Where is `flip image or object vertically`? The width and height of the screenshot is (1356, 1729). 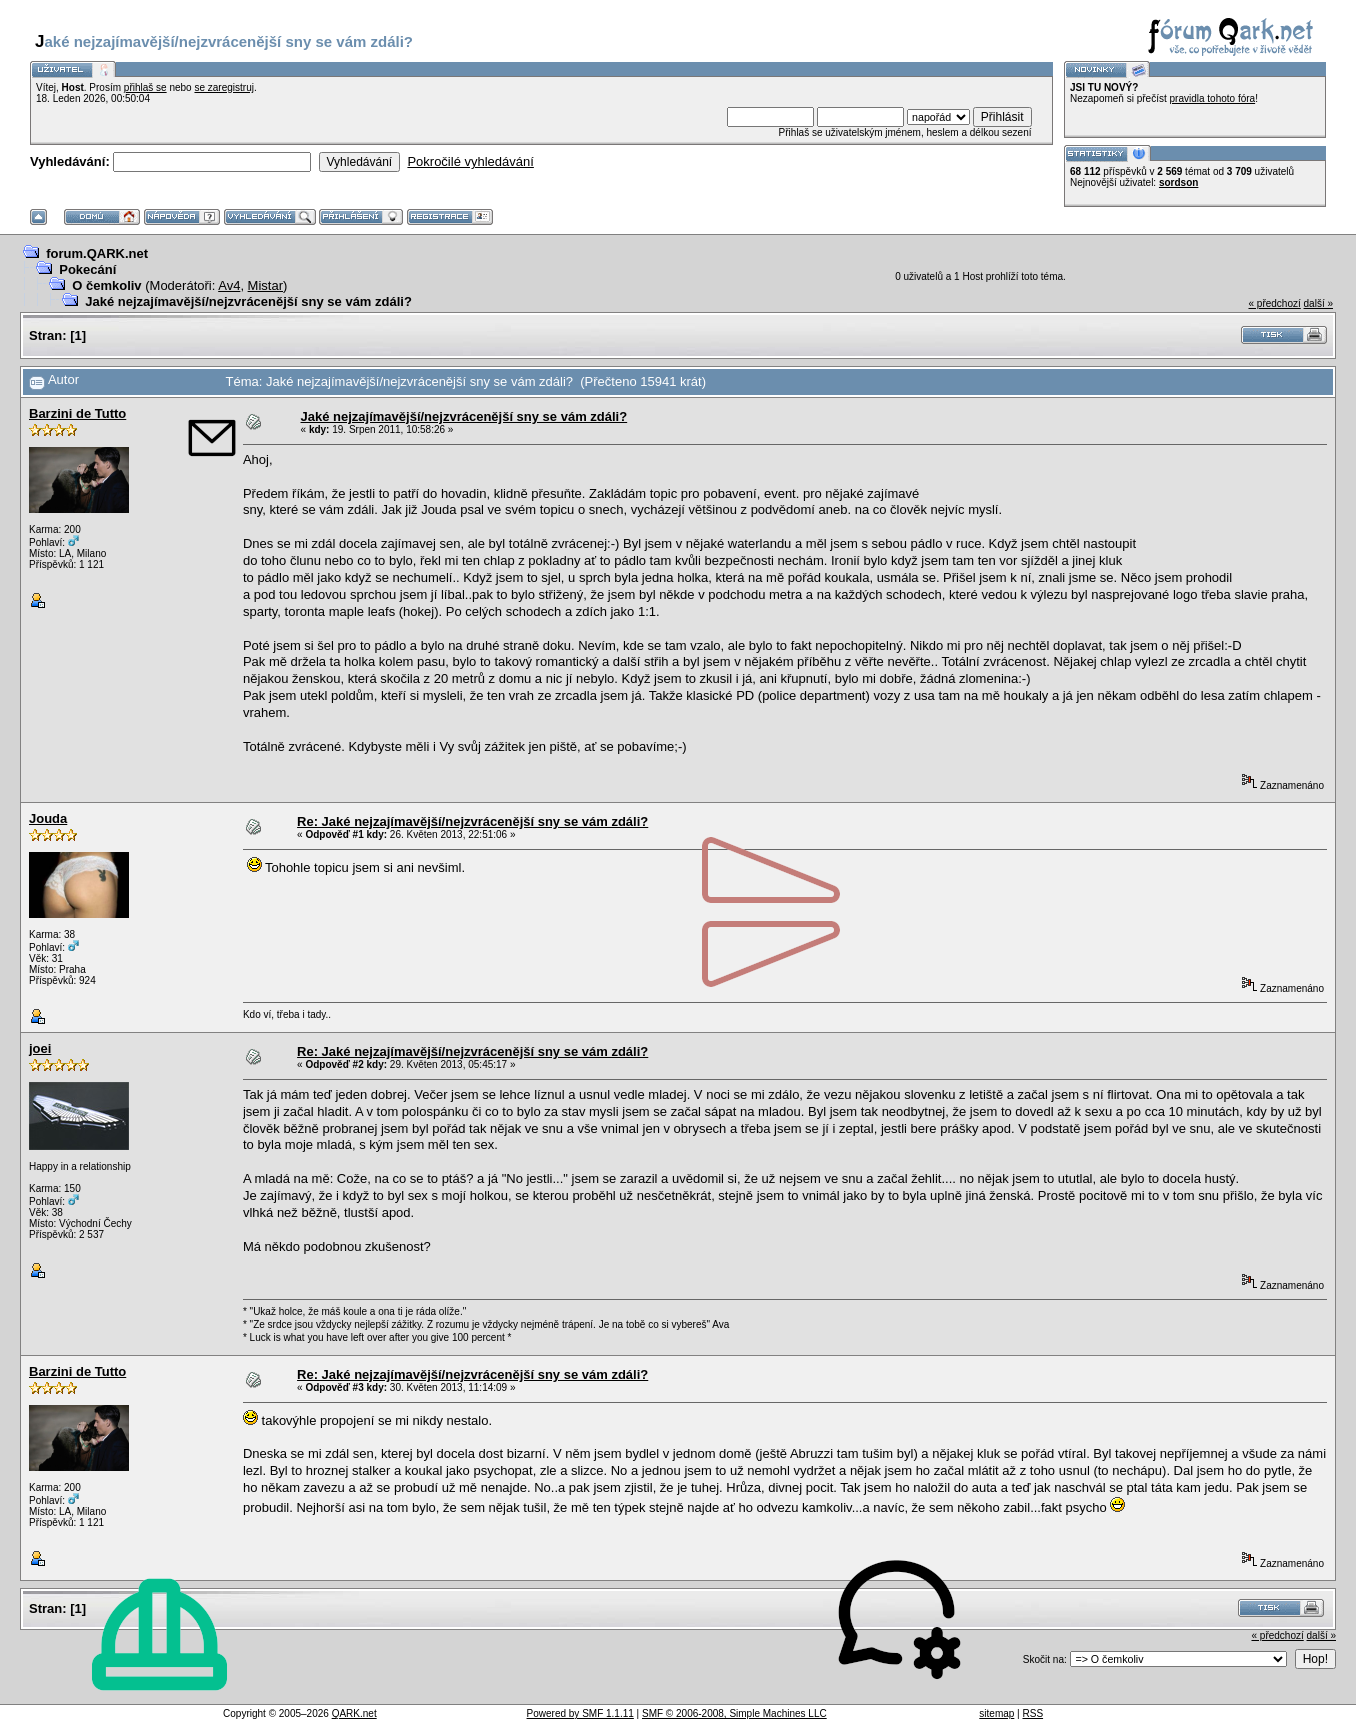 flip image or object vertically is located at coordinates (765, 912).